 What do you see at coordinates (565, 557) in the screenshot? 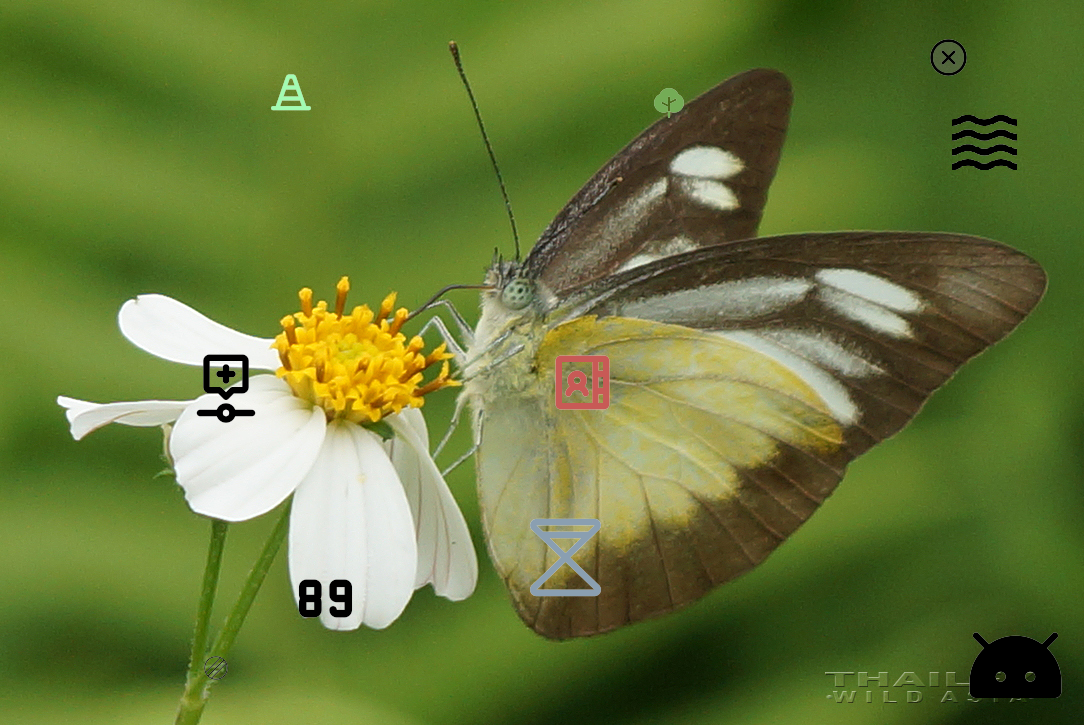
I see `timer with significant time remaining` at bounding box center [565, 557].